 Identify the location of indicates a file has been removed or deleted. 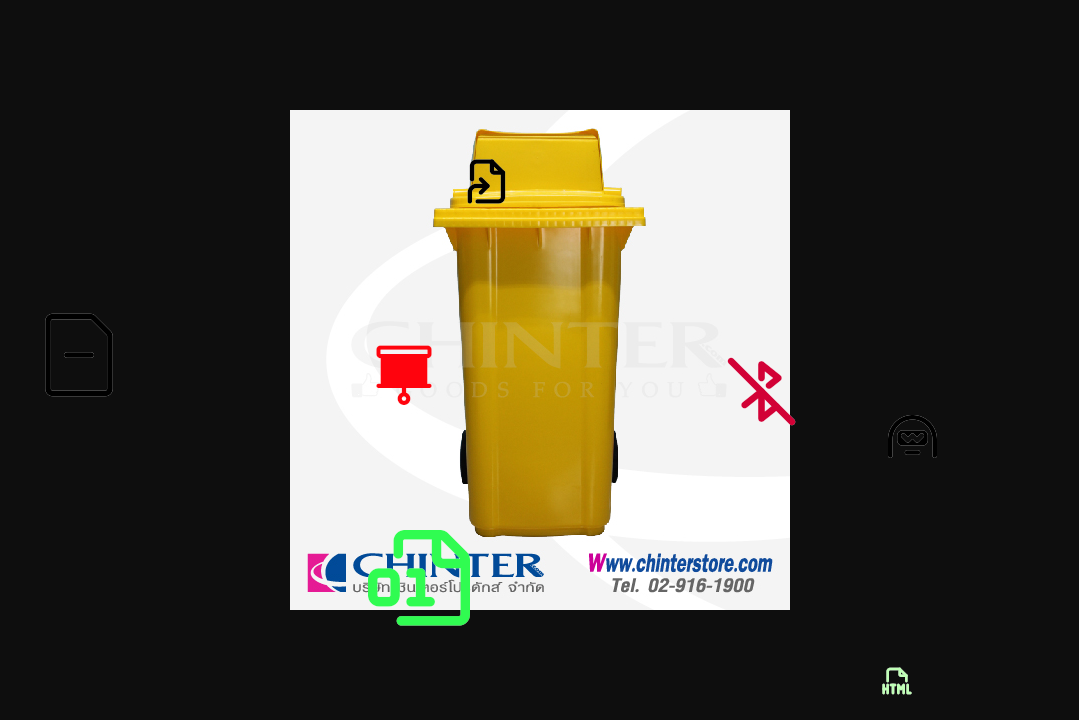
(79, 355).